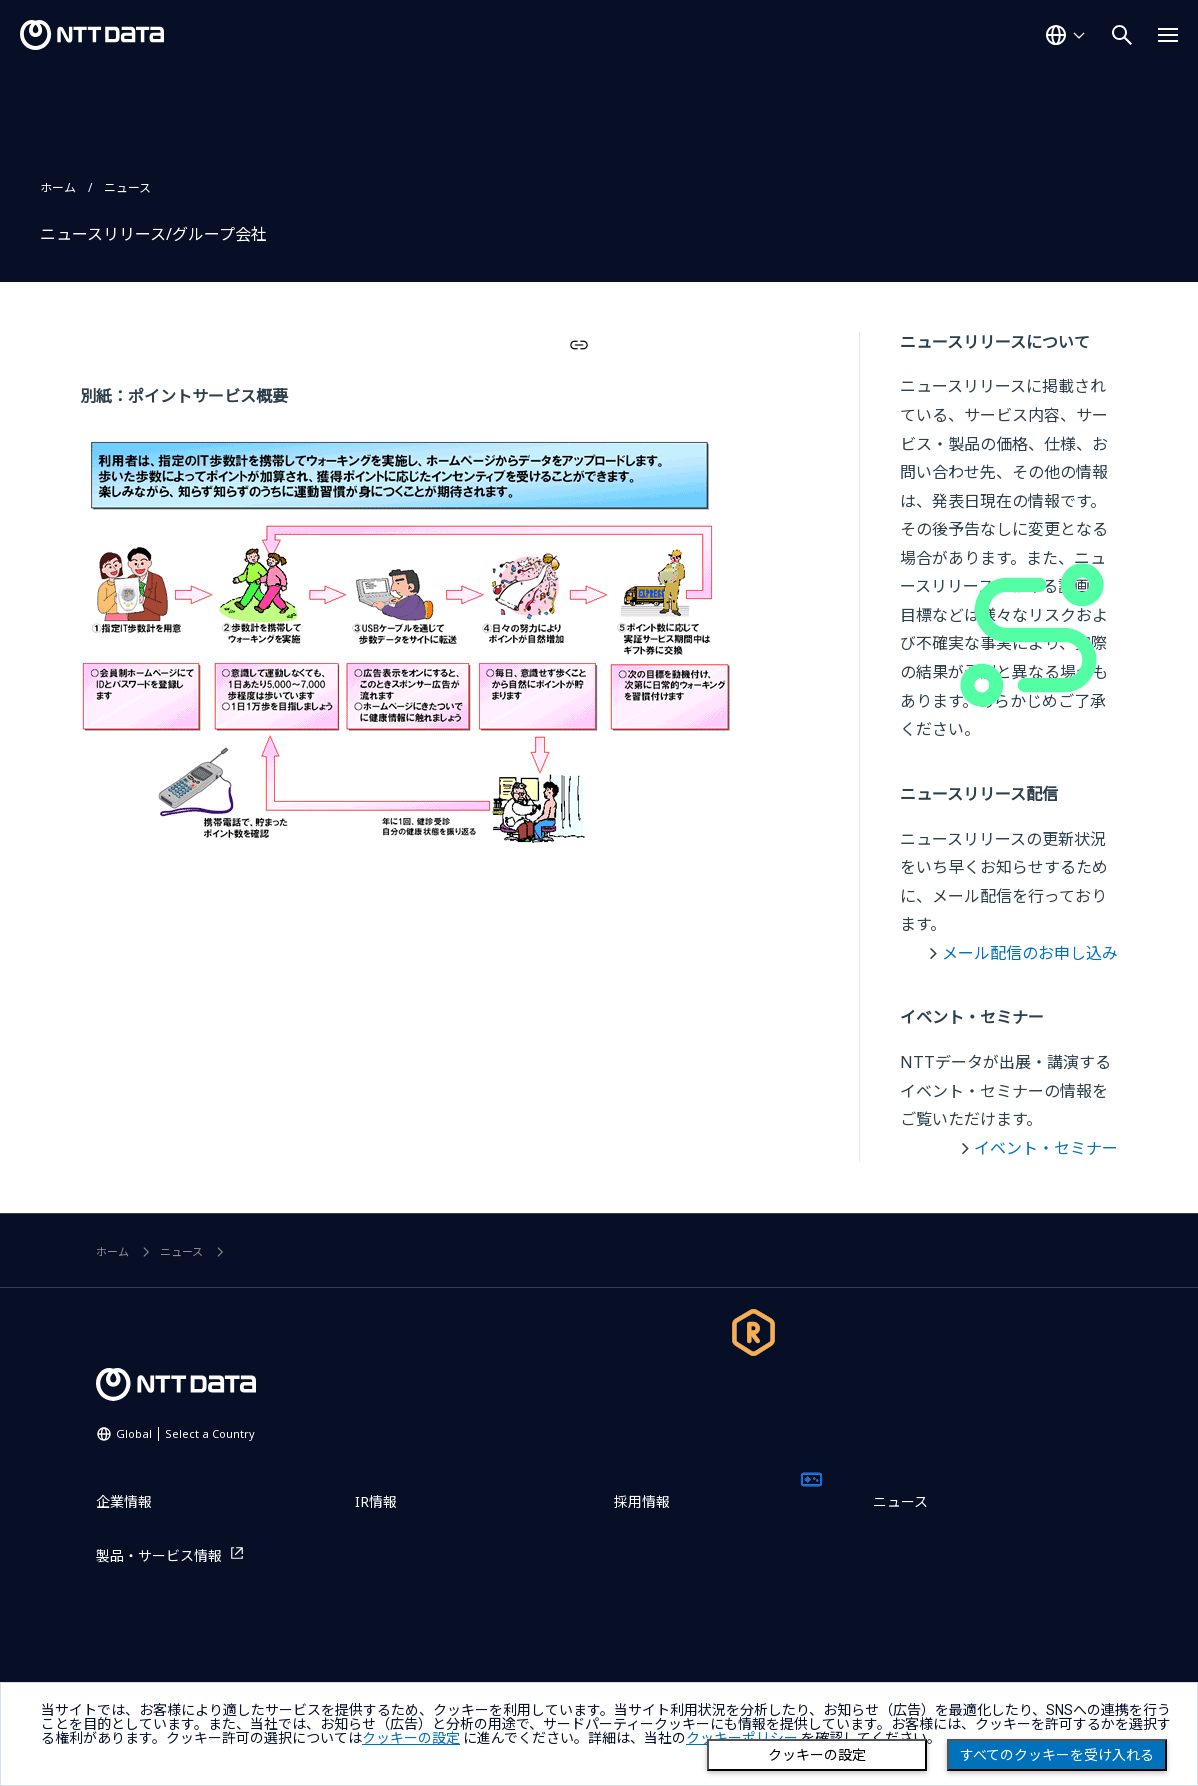 The image size is (1198, 1786). I want to click on copy or share a link, so click(579, 345).